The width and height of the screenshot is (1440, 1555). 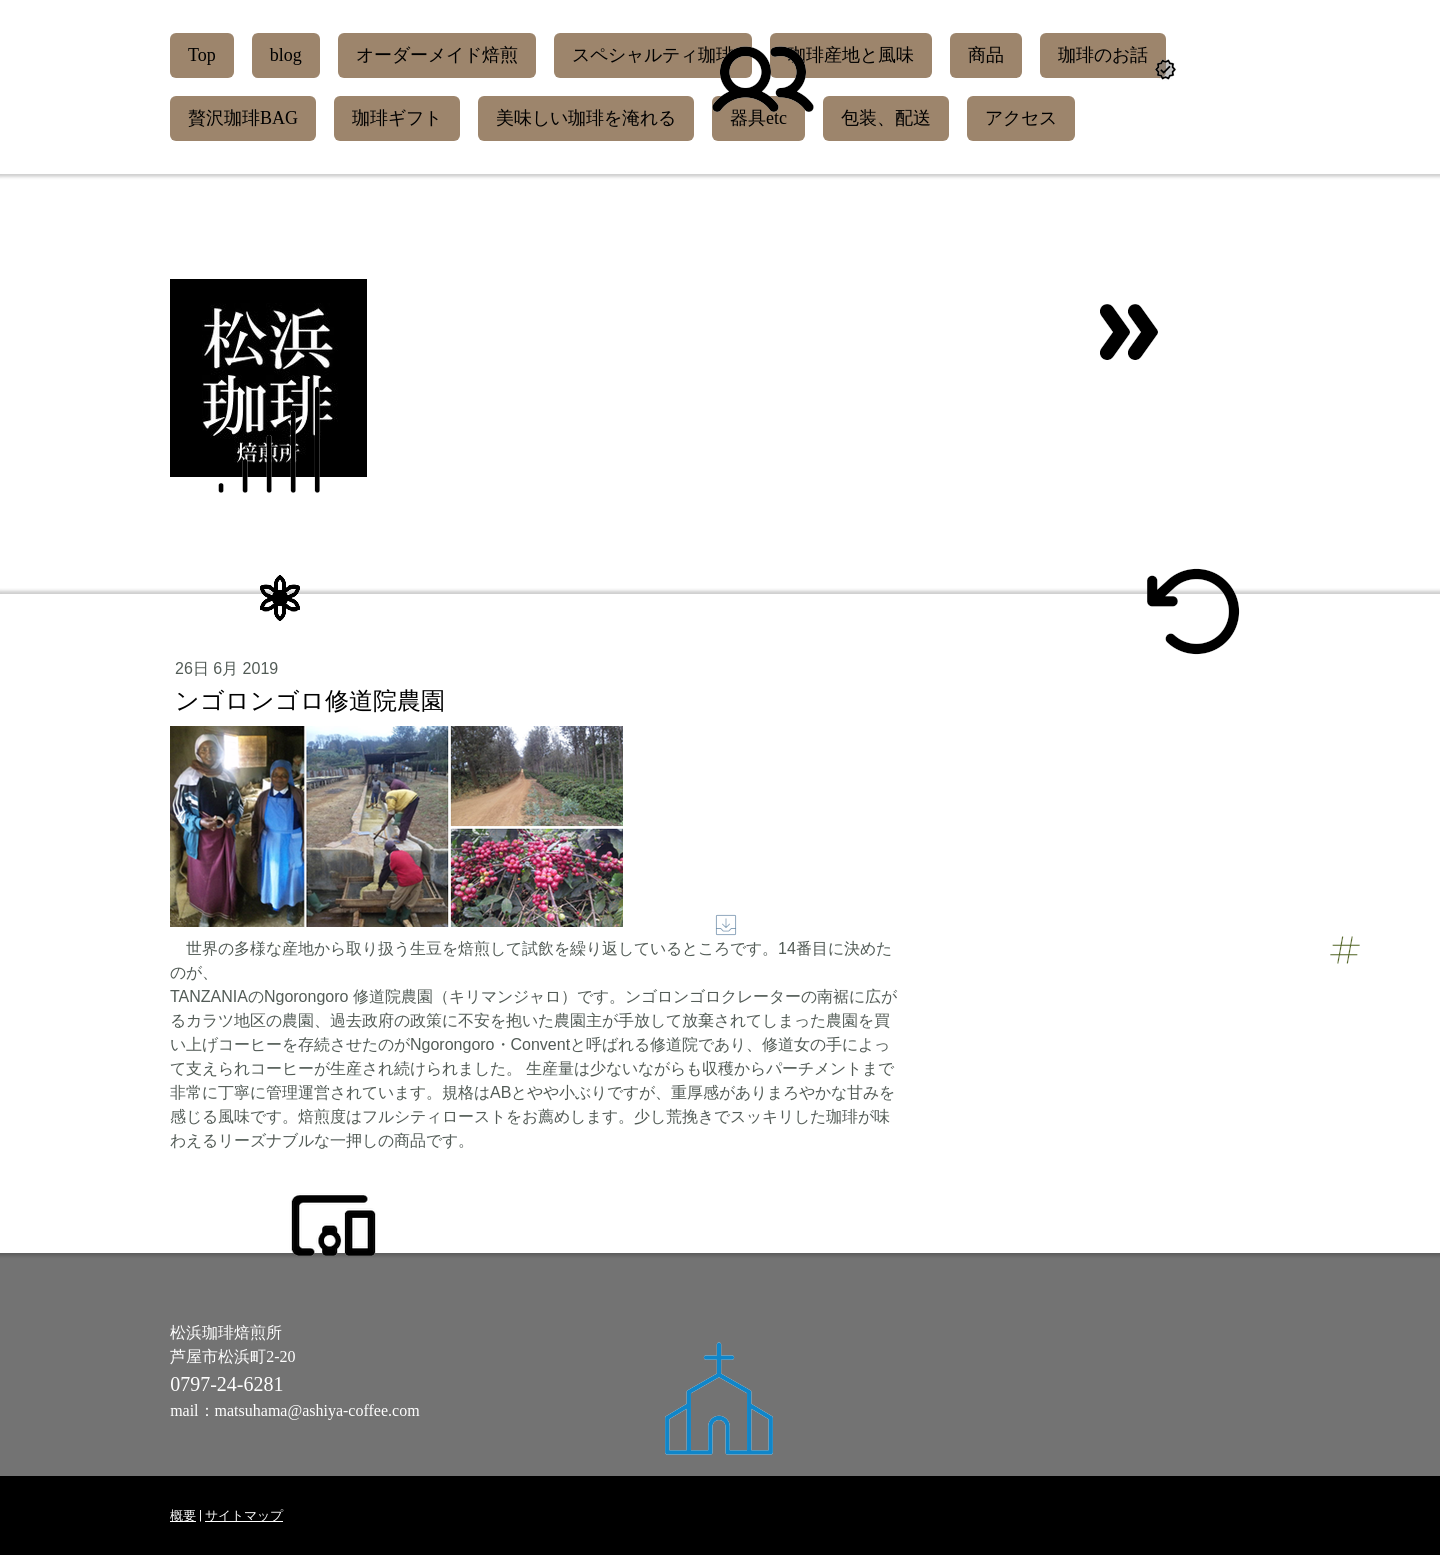 I want to click on indicates a verified account or profile, so click(x=1165, y=69).